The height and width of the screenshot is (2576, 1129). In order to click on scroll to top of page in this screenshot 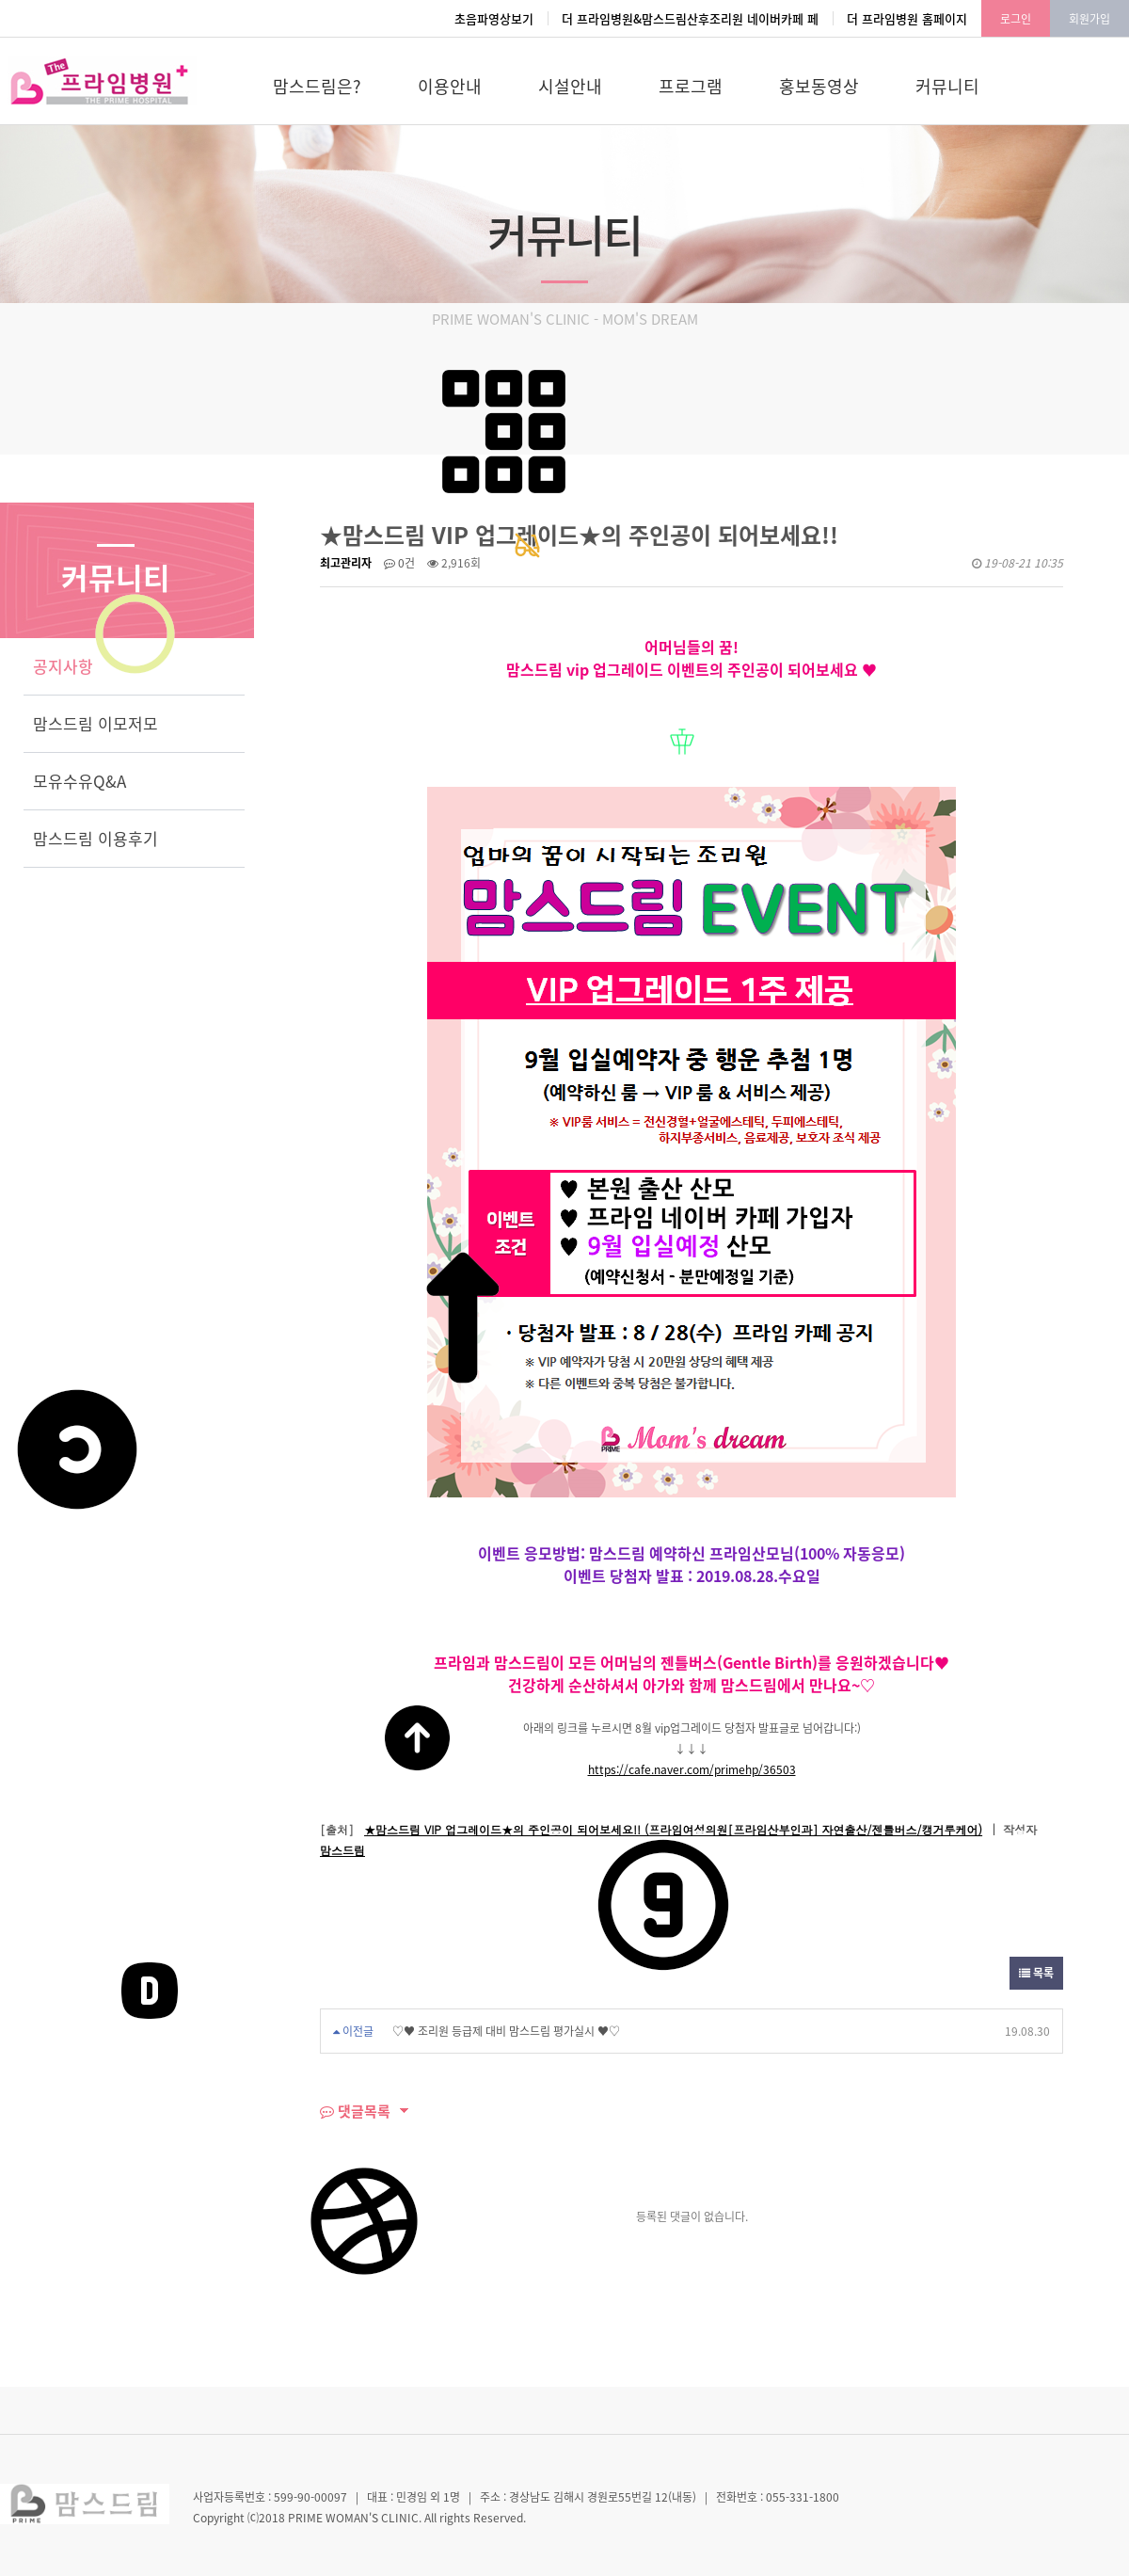, I will do `click(463, 1318)`.